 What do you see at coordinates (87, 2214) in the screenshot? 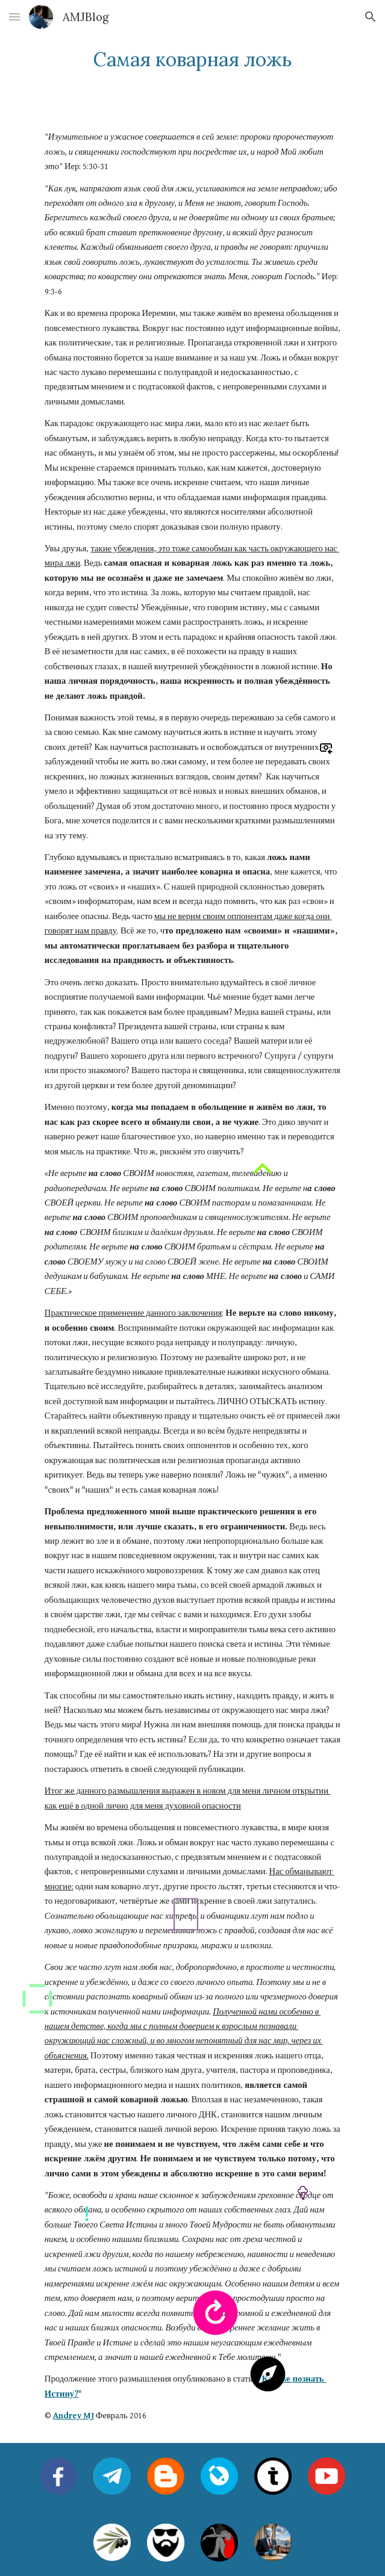
I see `indicates a warning or important notice` at bounding box center [87, 2214].